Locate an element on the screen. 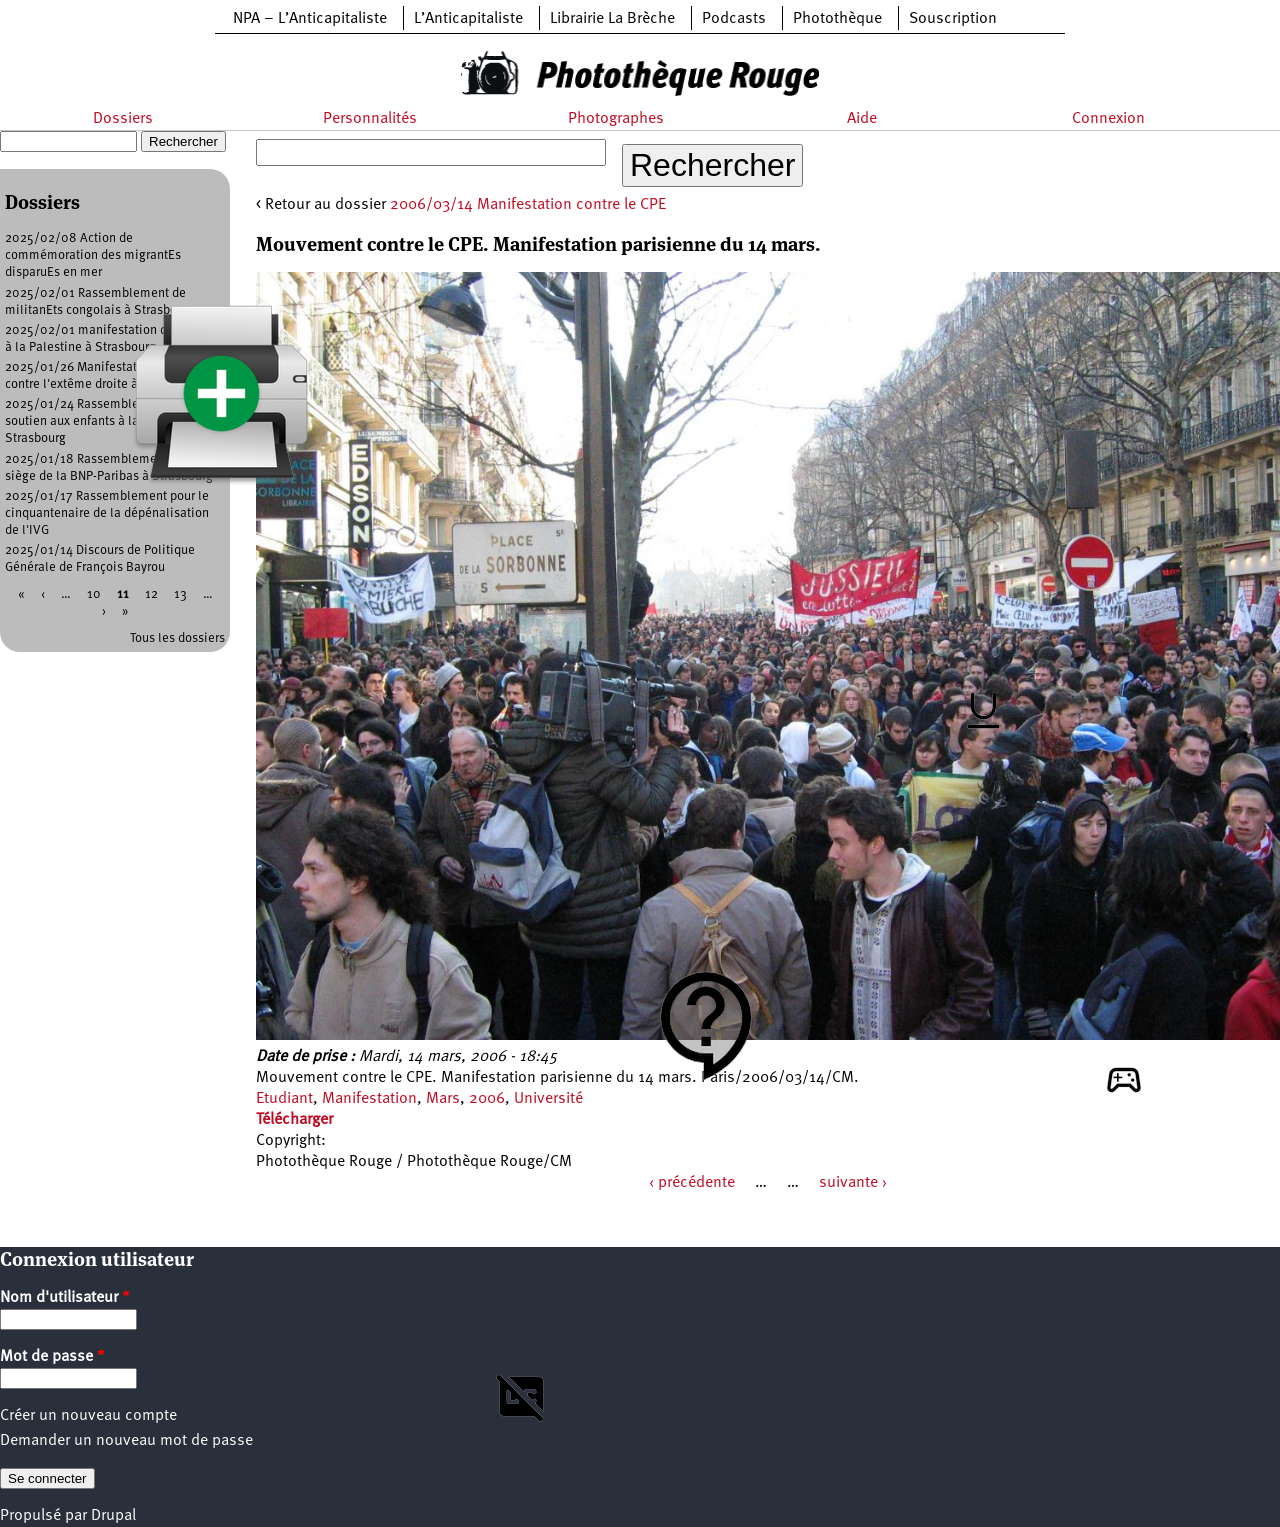  apply underline formatting to selected text is located at coordinates (983, 710).